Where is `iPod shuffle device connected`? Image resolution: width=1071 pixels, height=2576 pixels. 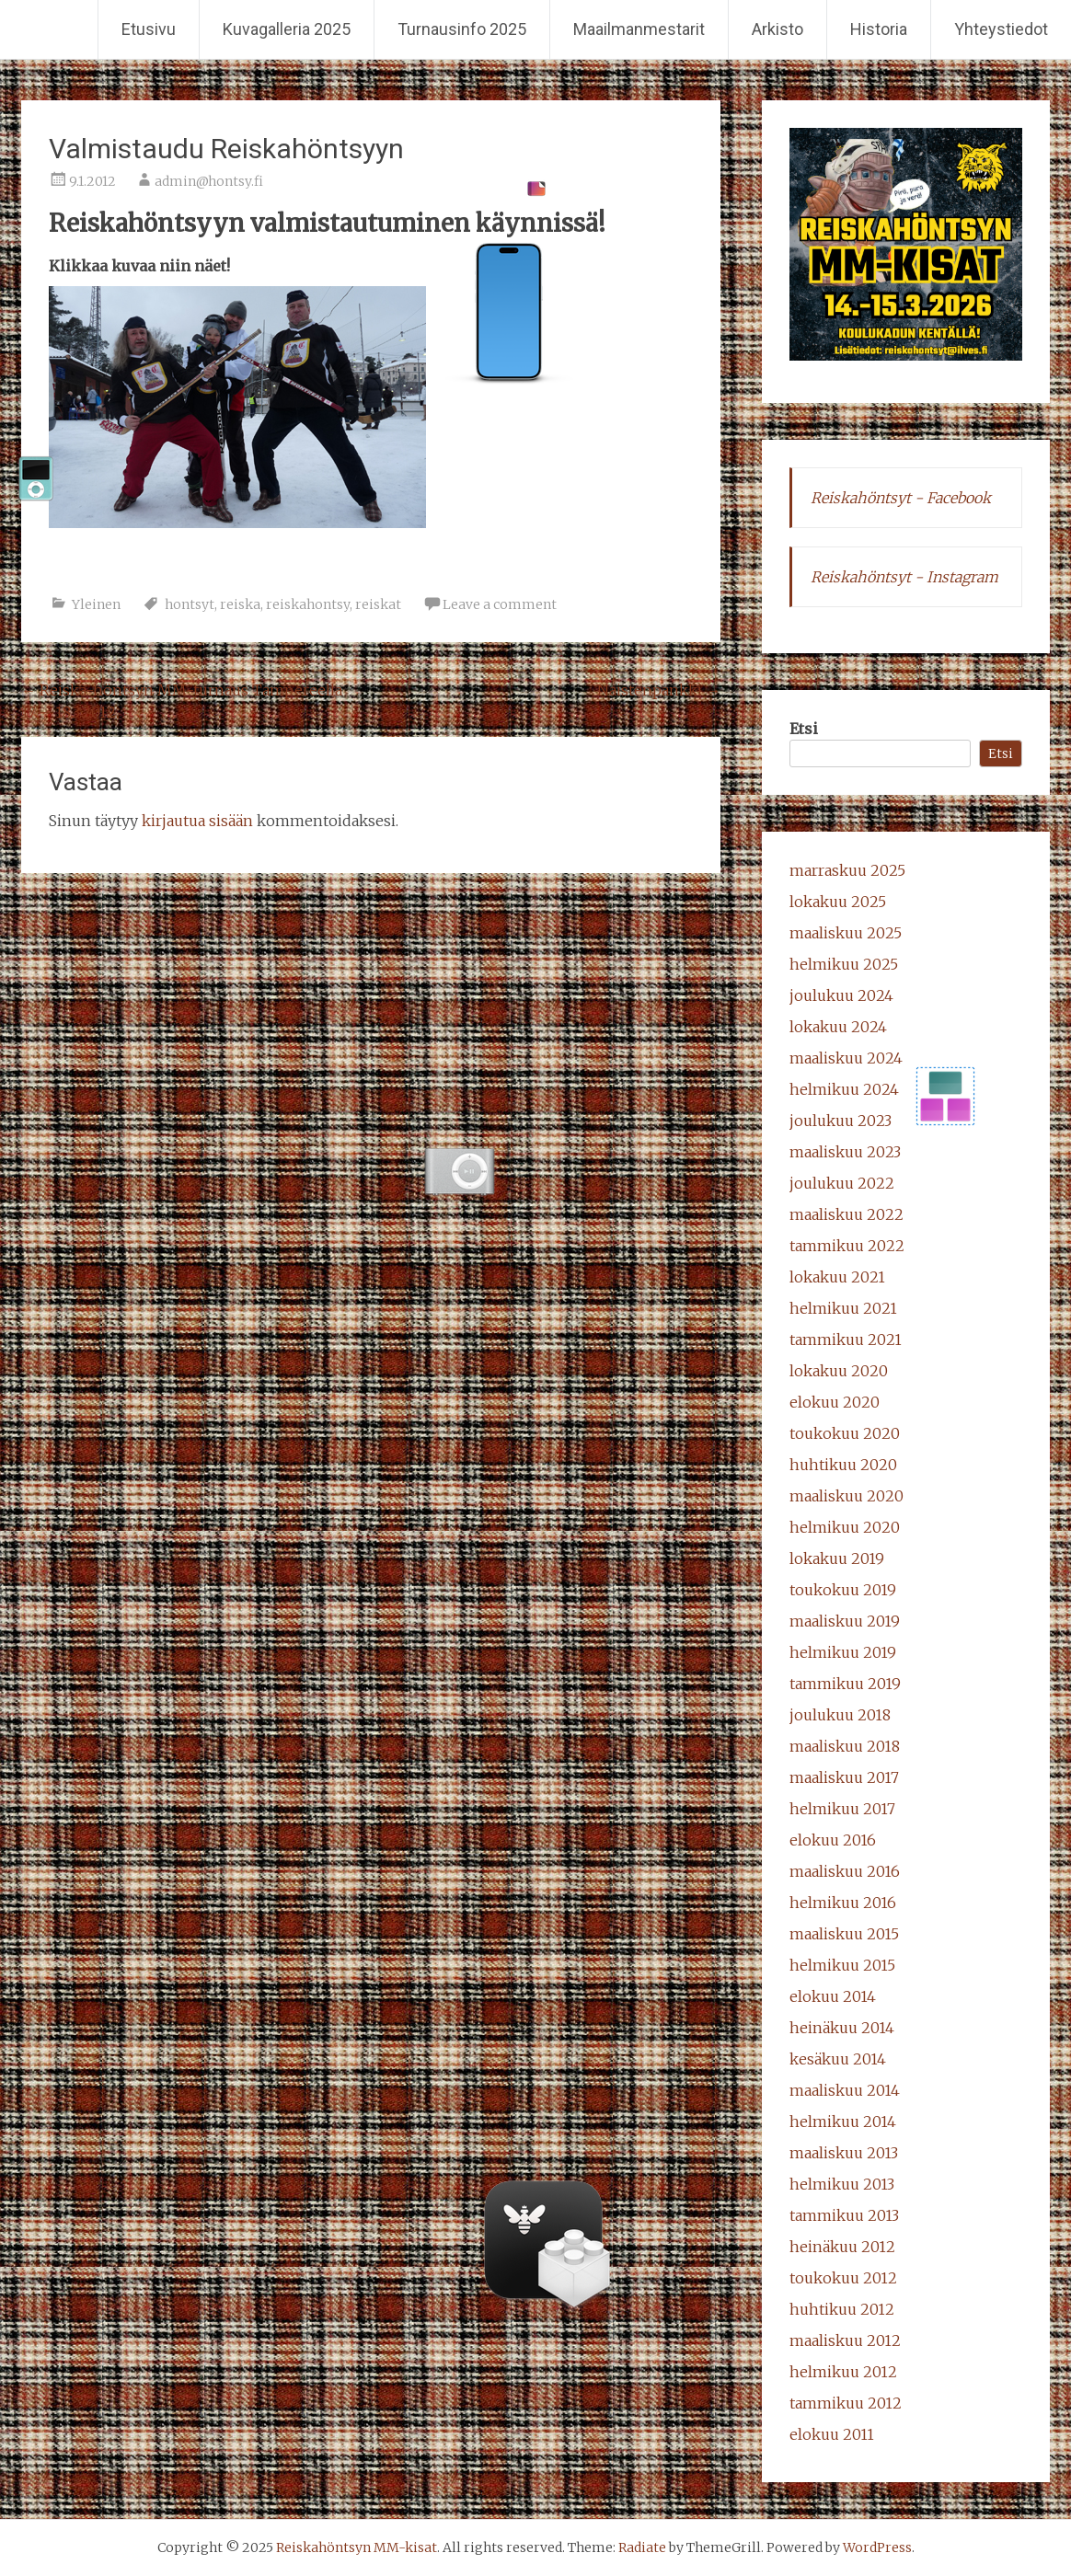 iPod shuffle device connected is located at coordinates (459, 1158).